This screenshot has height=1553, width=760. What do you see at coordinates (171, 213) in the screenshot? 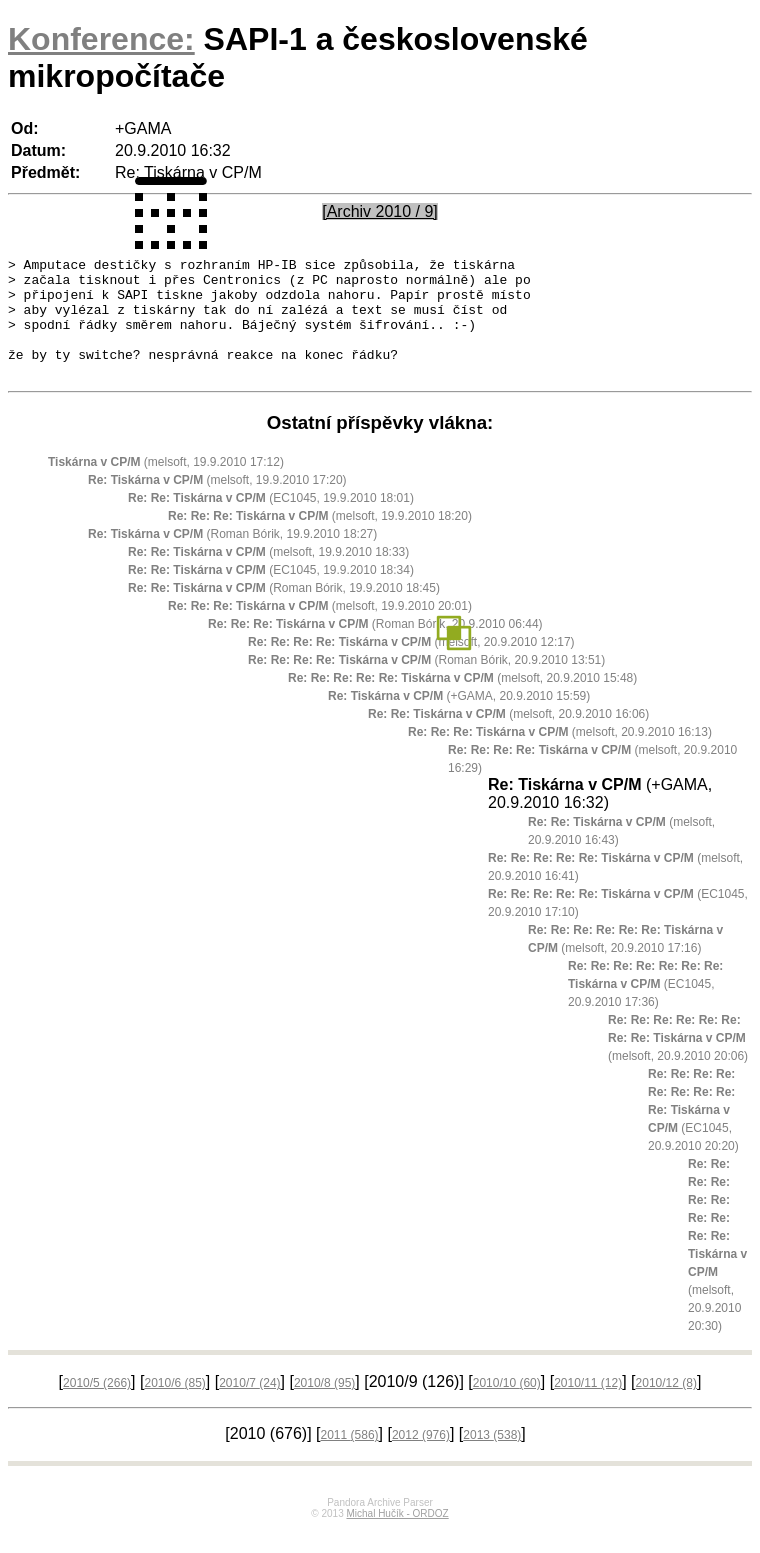
I see `apply border to top edge of cell or table` at bounding box center [171, 213].